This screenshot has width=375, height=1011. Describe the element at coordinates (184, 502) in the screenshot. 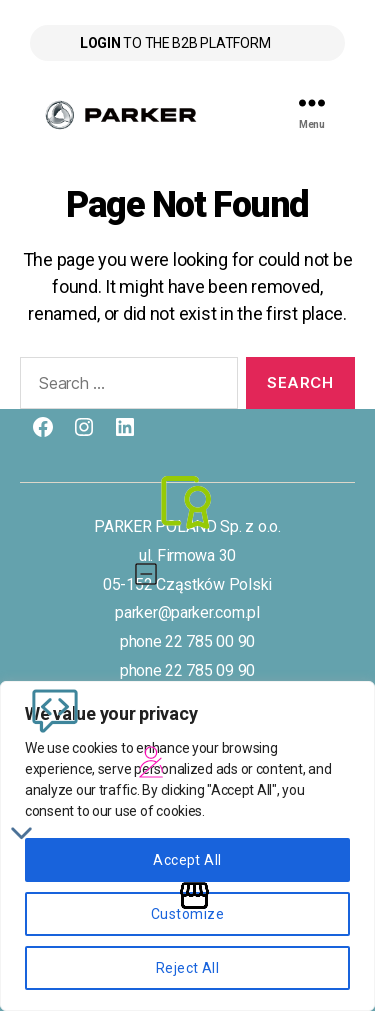

I see `view certified or licensed file` at that location.